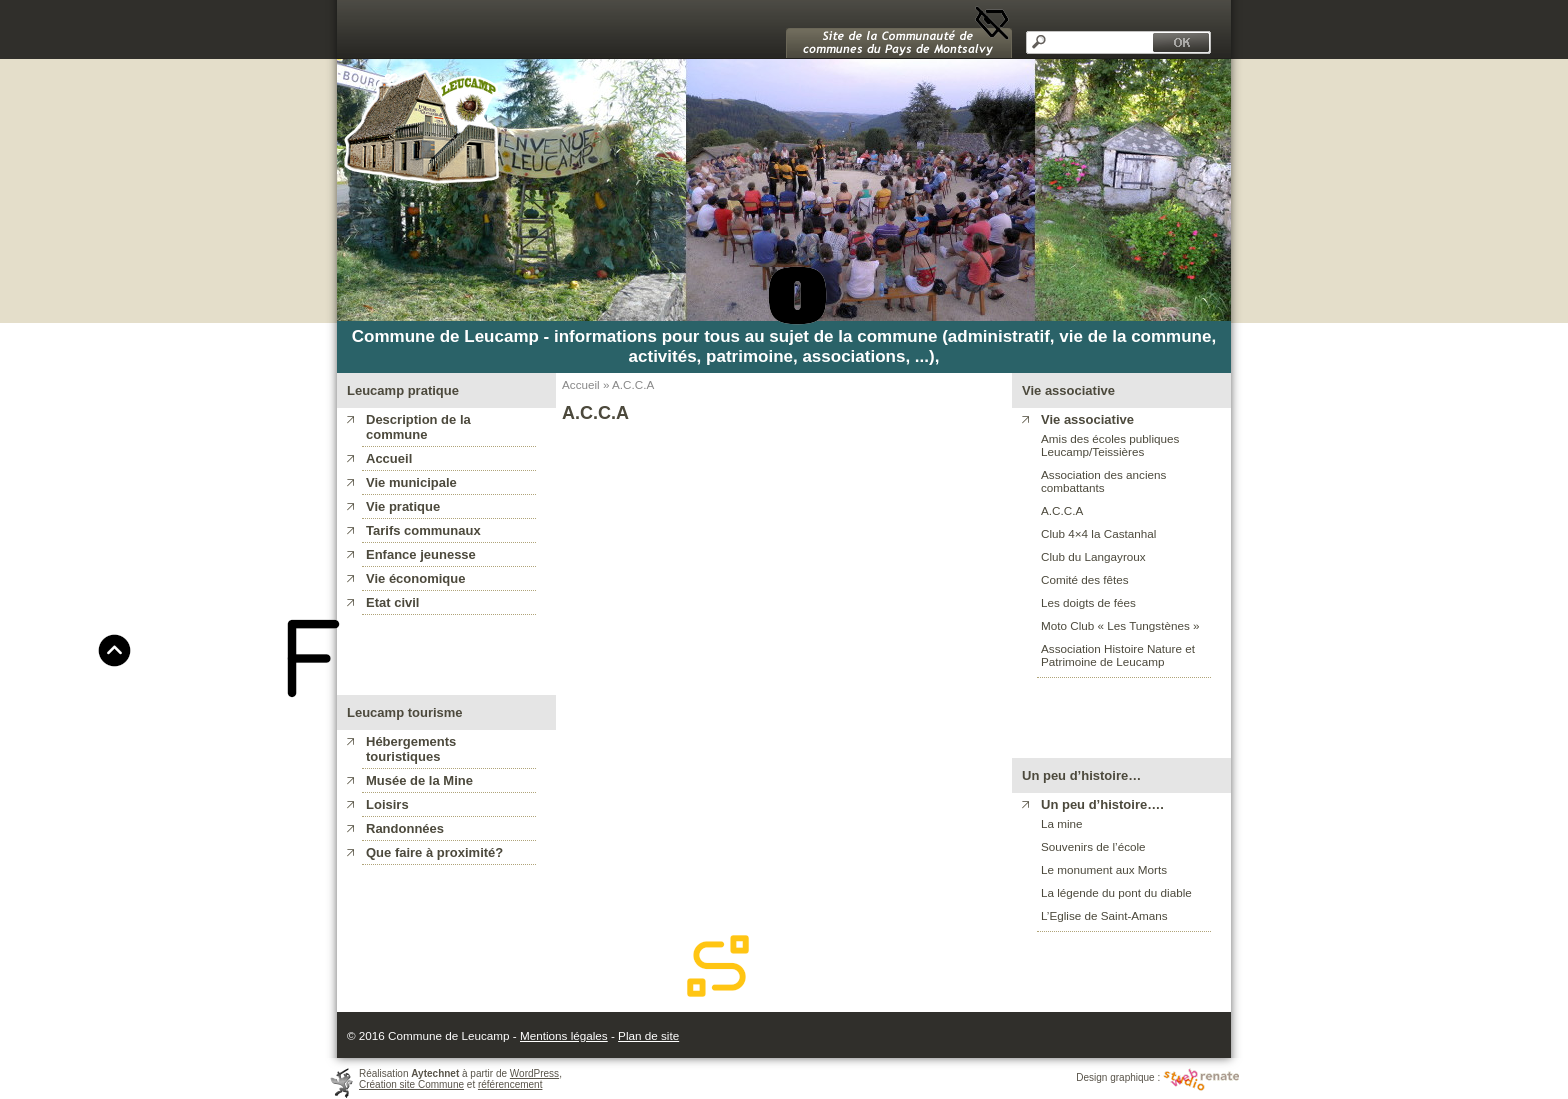 The image size is (1568, 1099). I want to click on view more information, so click(797, 295).